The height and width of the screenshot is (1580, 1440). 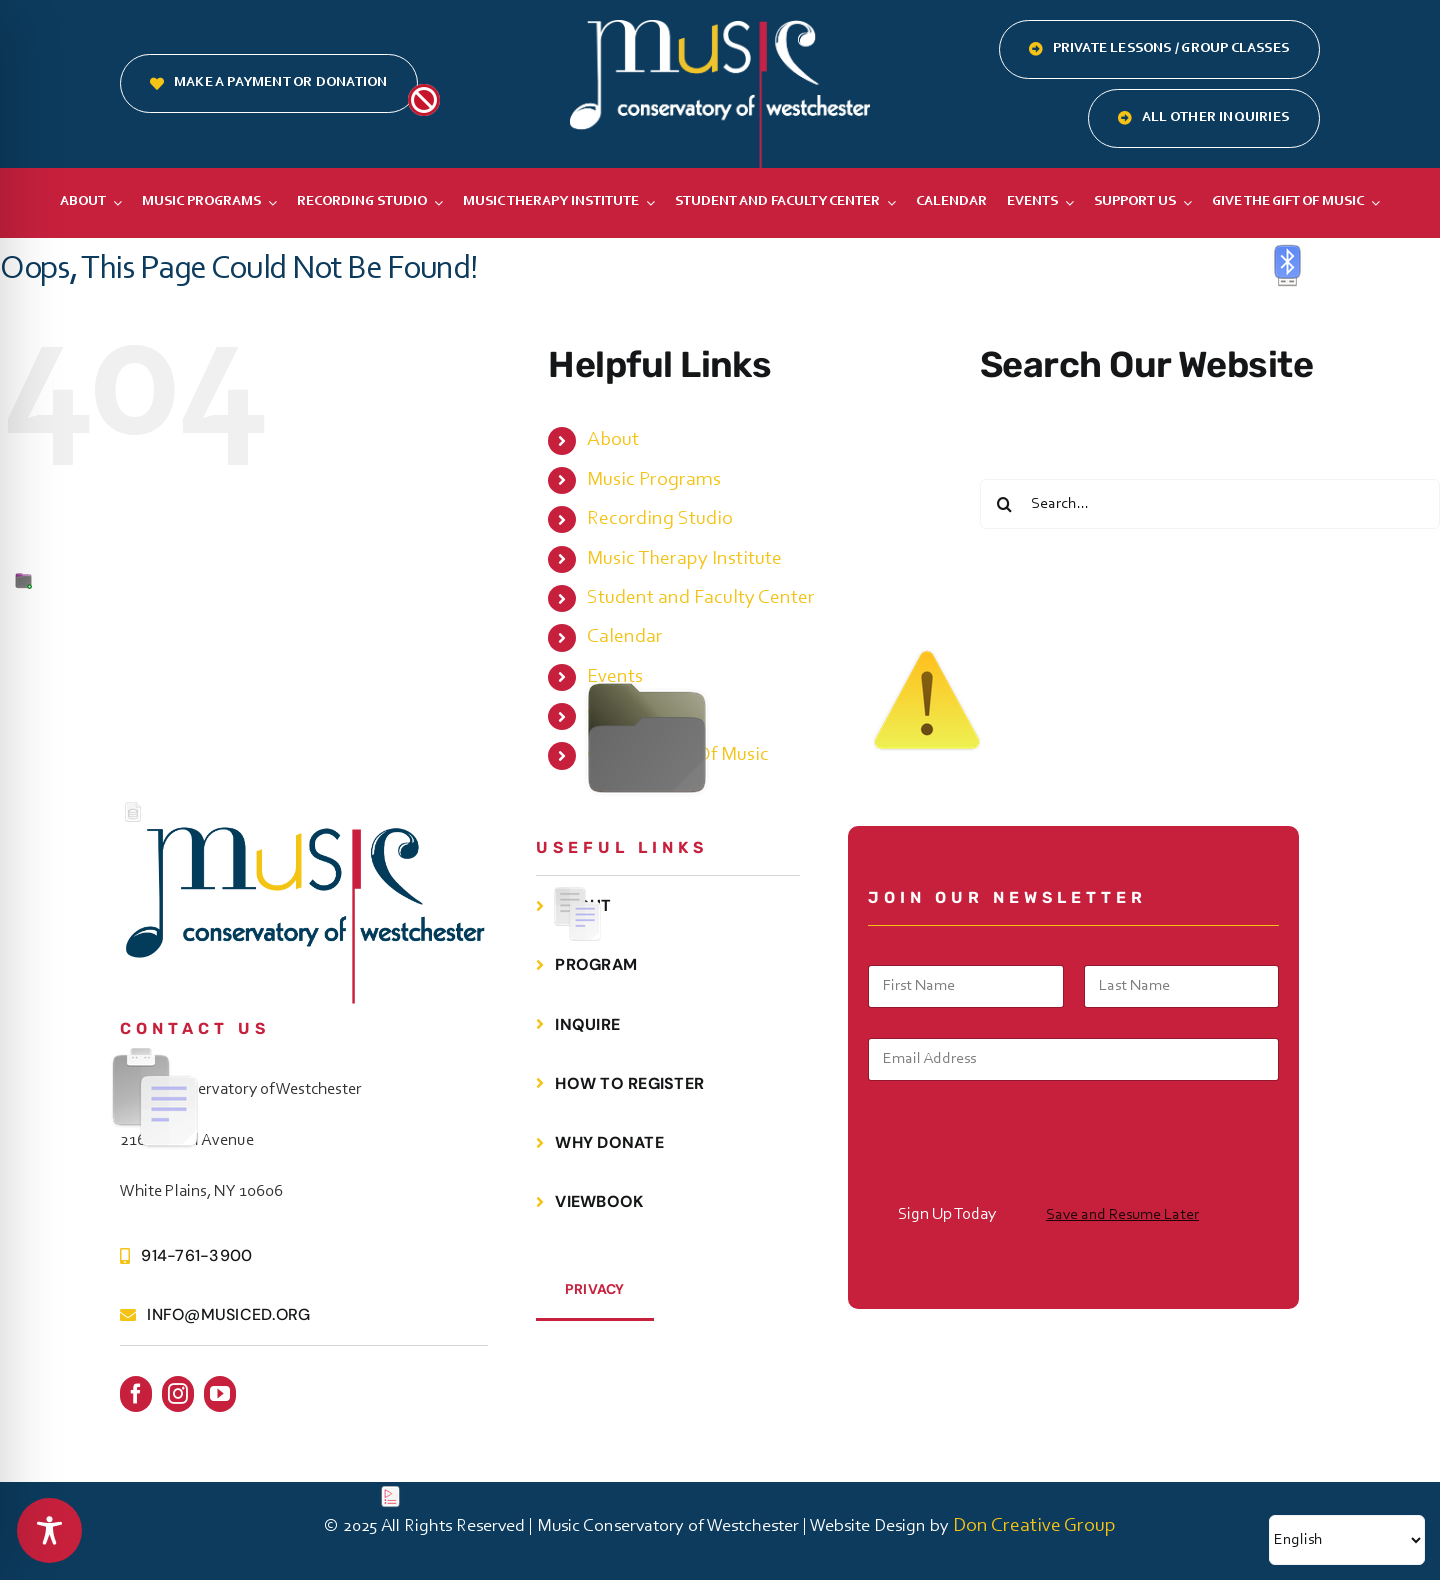 I want to click on delete or remove selected item, so click(x=424, y=100).